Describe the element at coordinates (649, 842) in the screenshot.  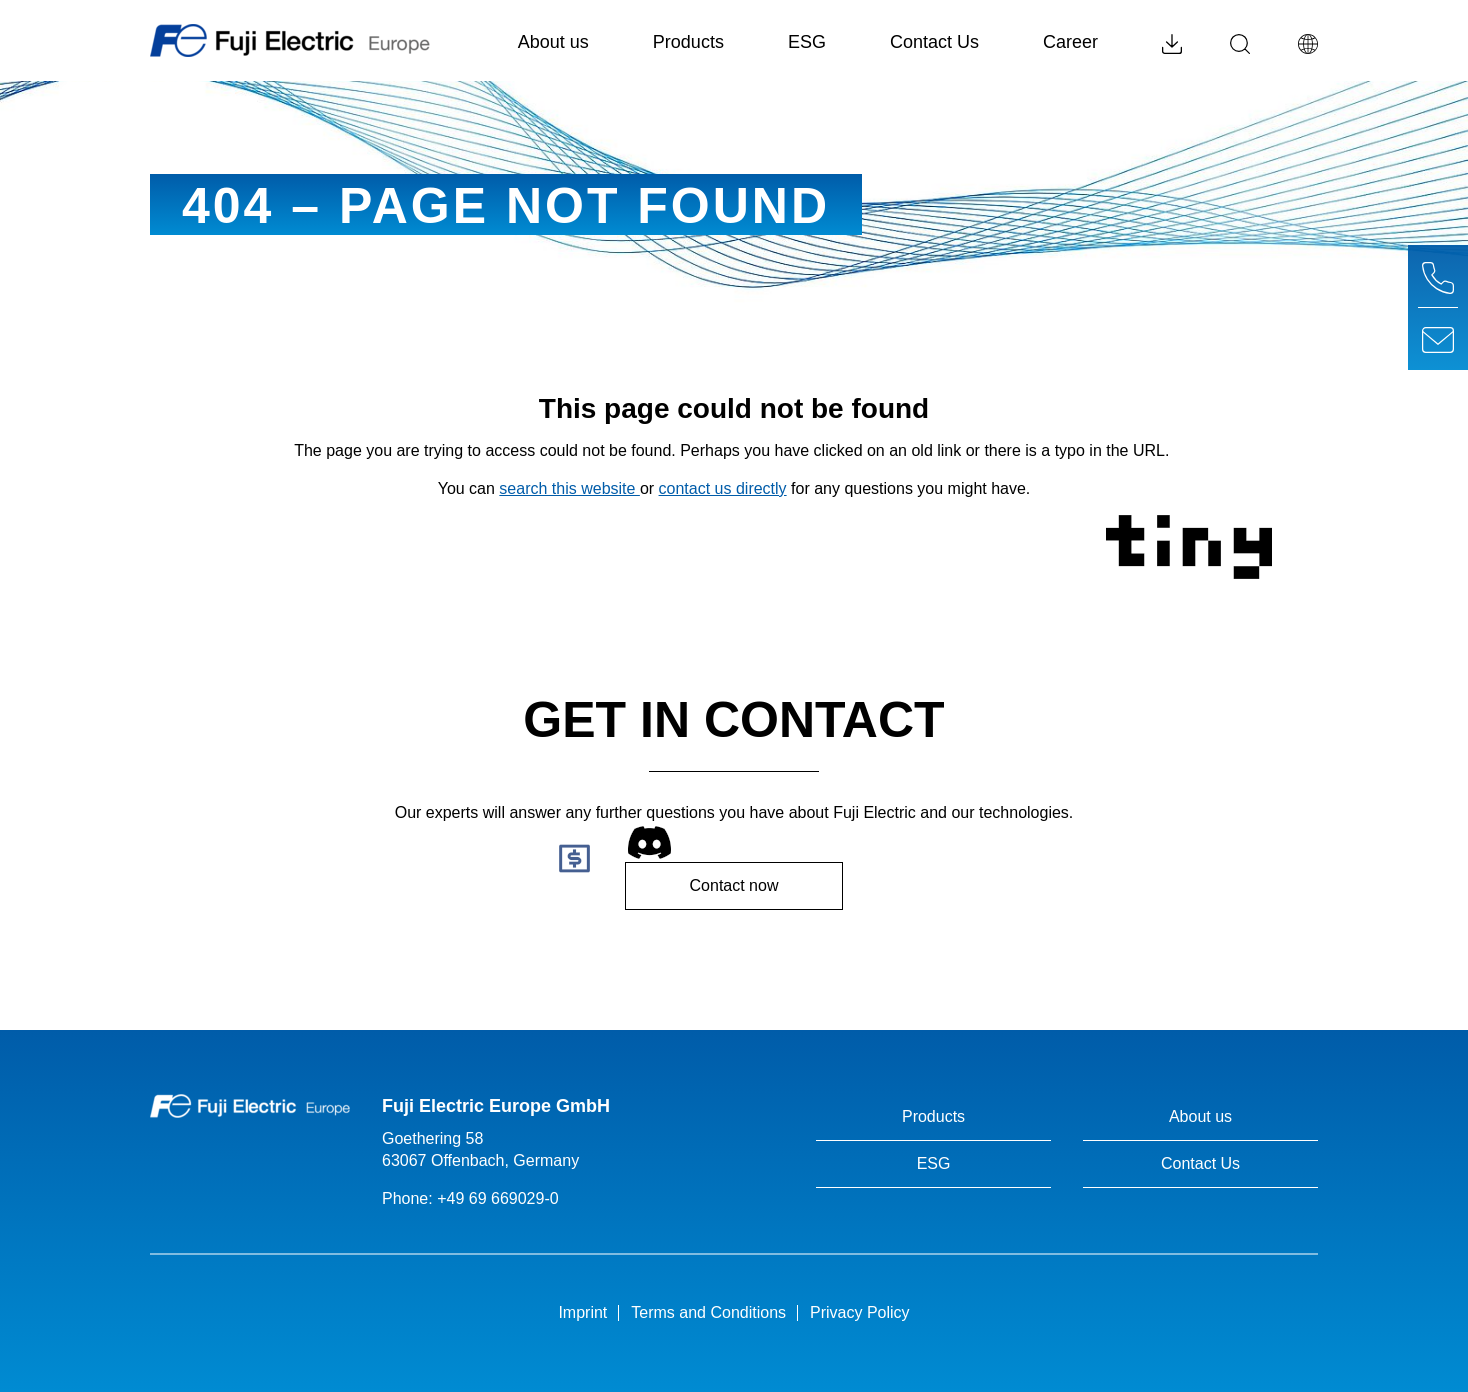
I see `open Discord app` at that location.